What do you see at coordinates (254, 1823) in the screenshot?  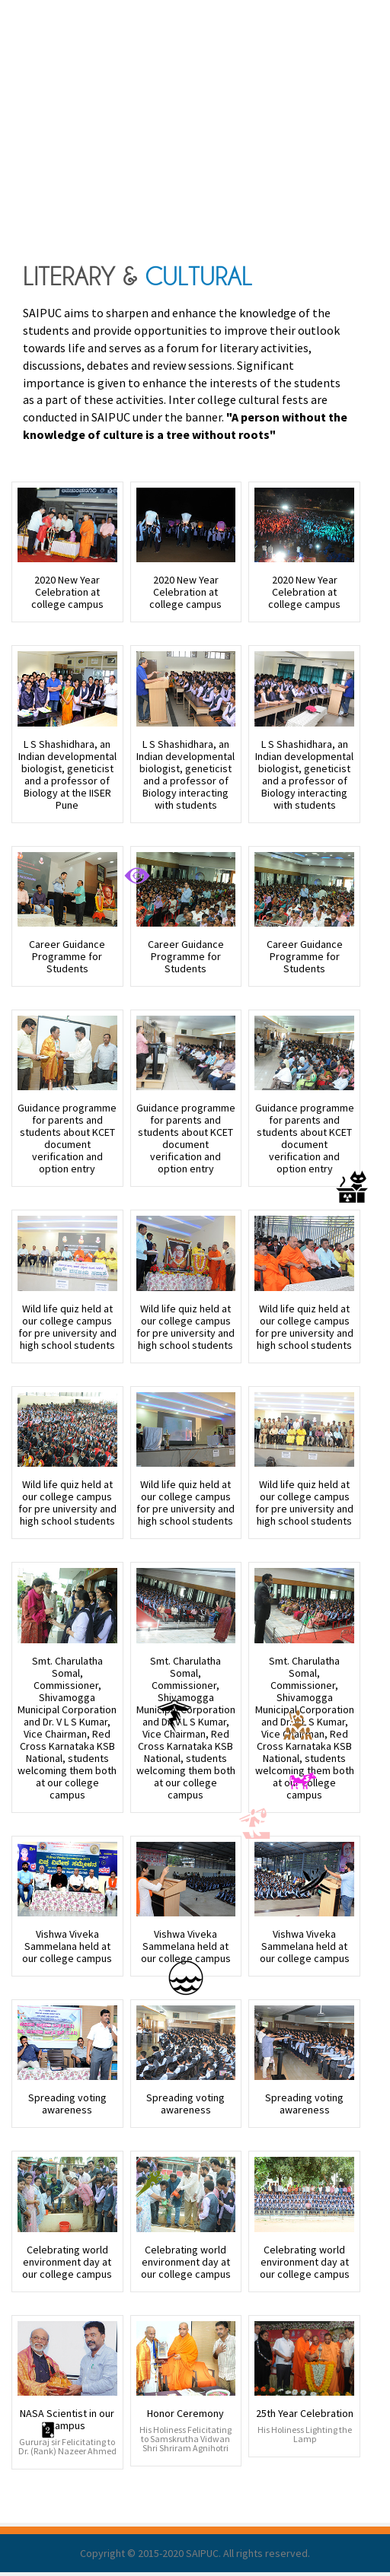 I see `the fool tarot card icon` at bounding box center [254, 1823].